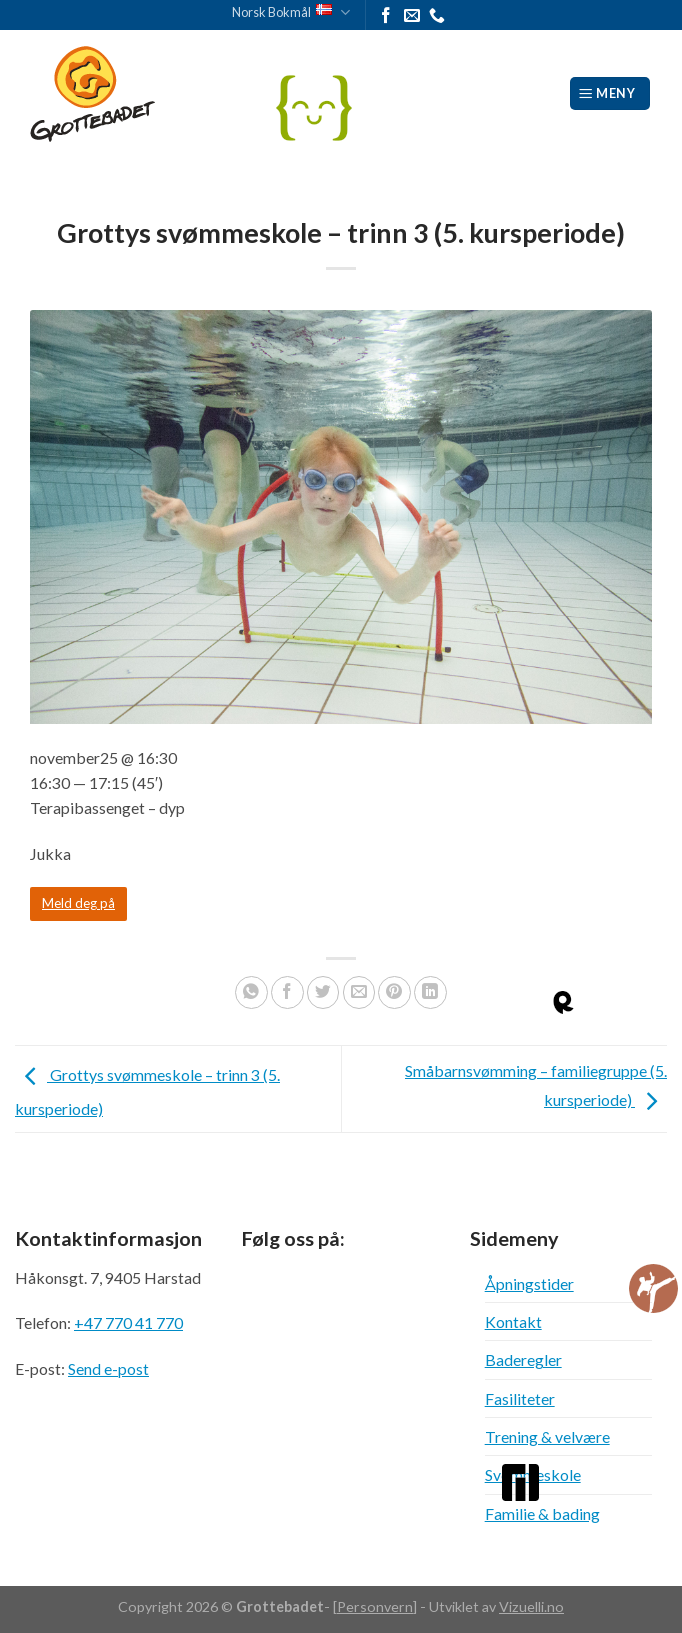 The image size is (682, 1633). I want to click on open the Rapid API platform, so click(563, 1002).